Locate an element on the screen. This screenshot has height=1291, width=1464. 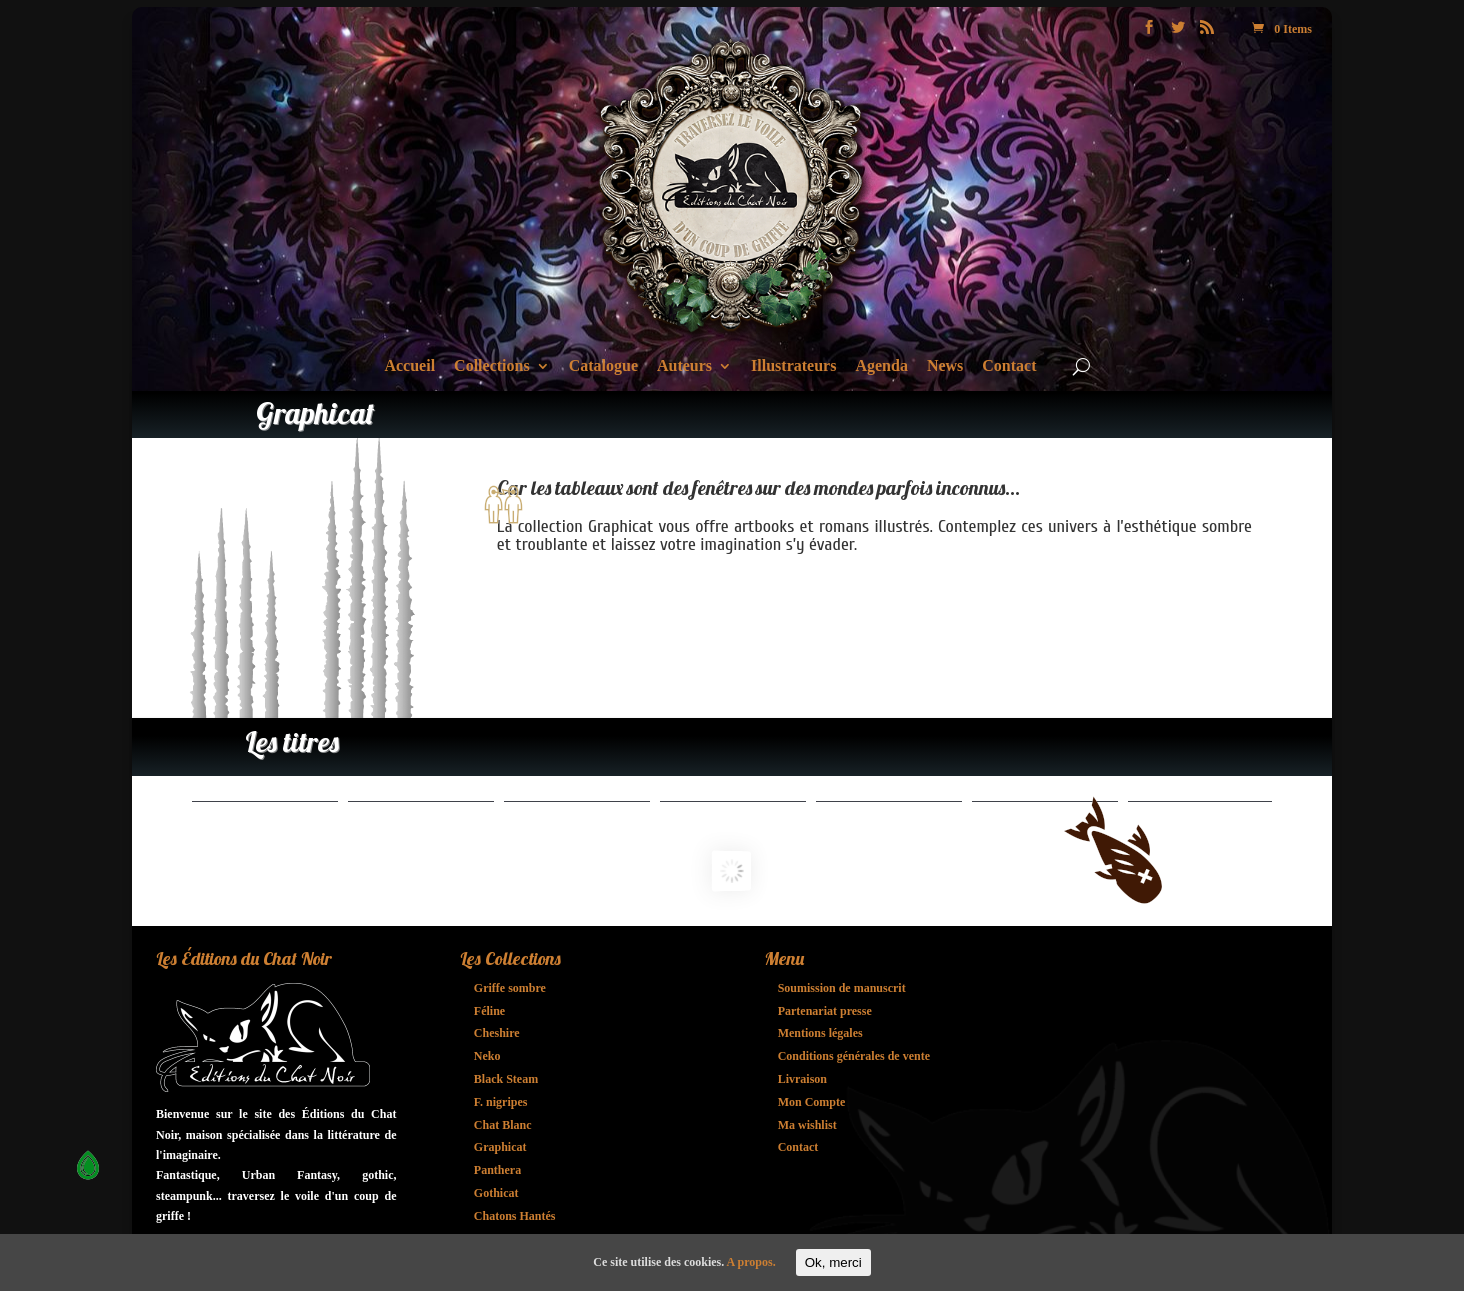
indicates mind-link or telepathic communication feature is located at coordinates (503, 504).